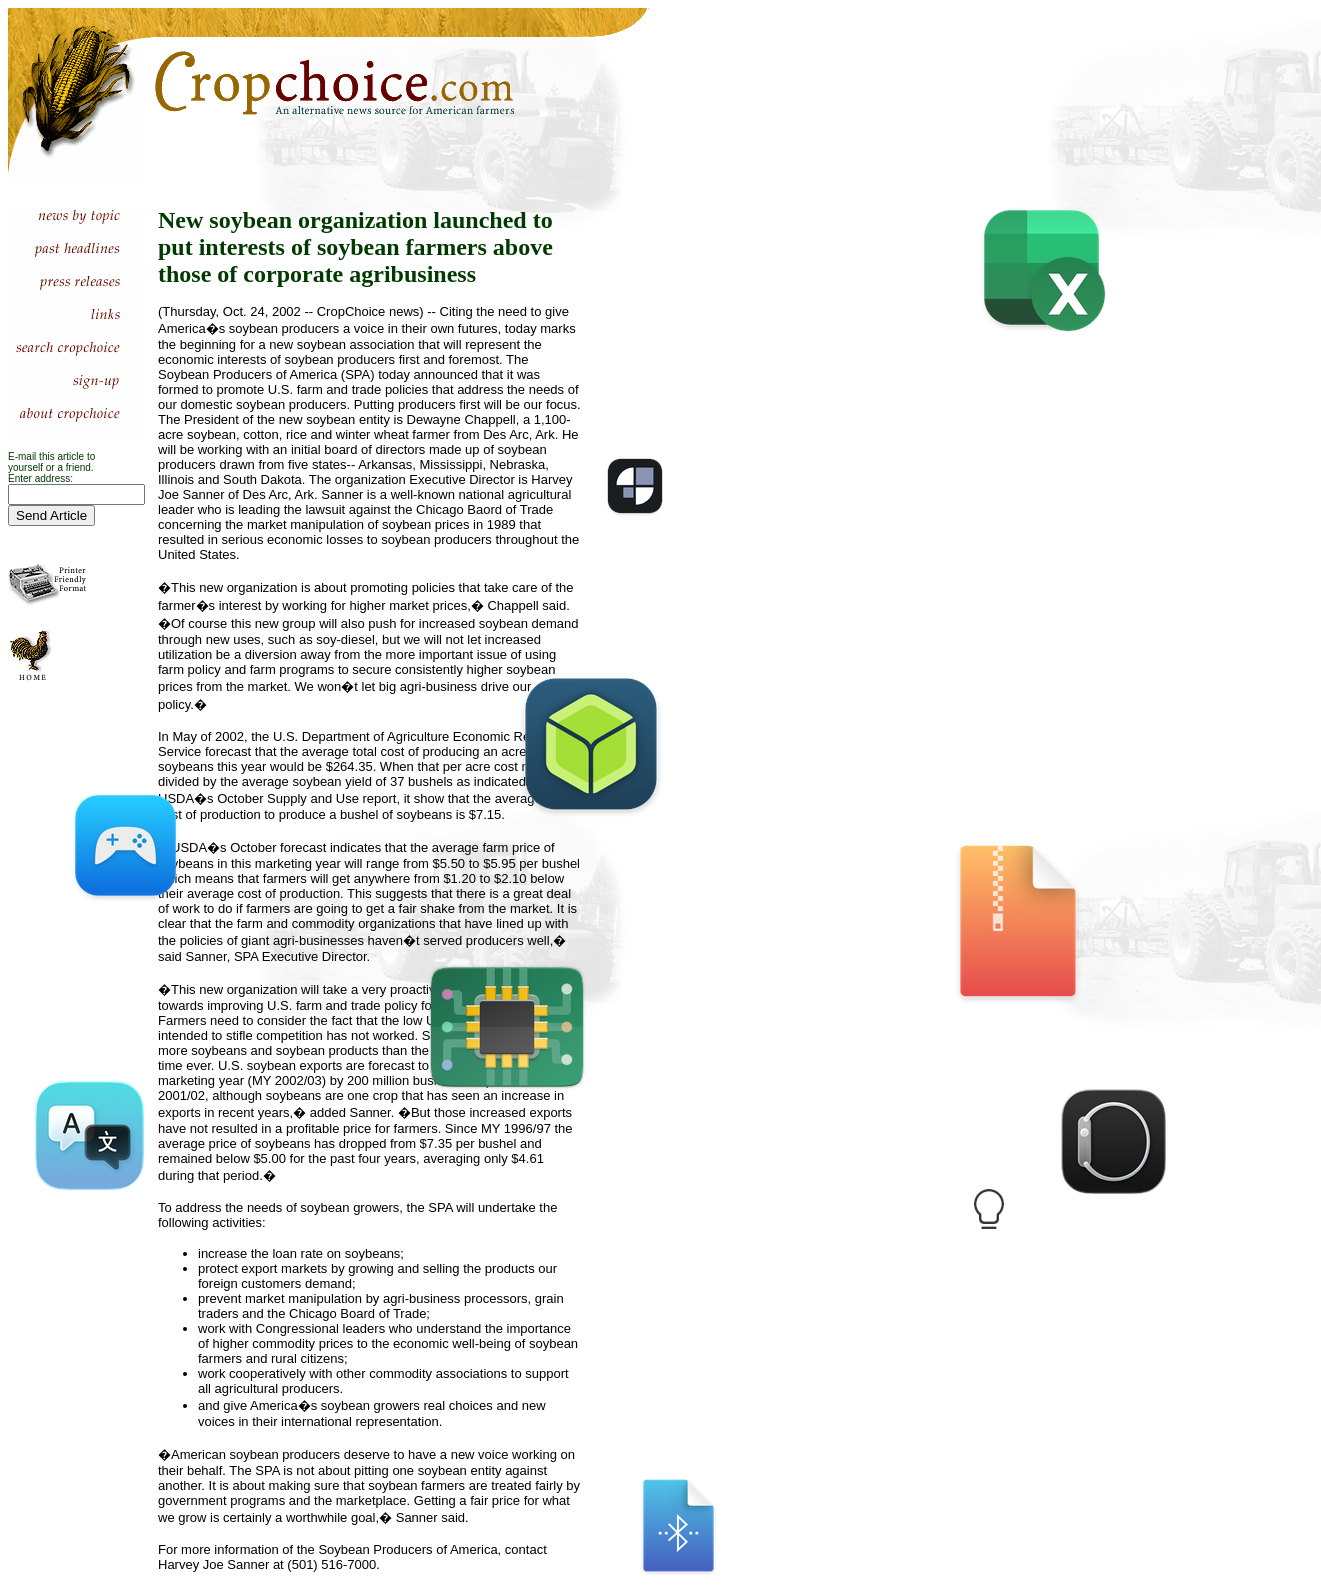  I want to click on open the translate app, so click(89, 1135).